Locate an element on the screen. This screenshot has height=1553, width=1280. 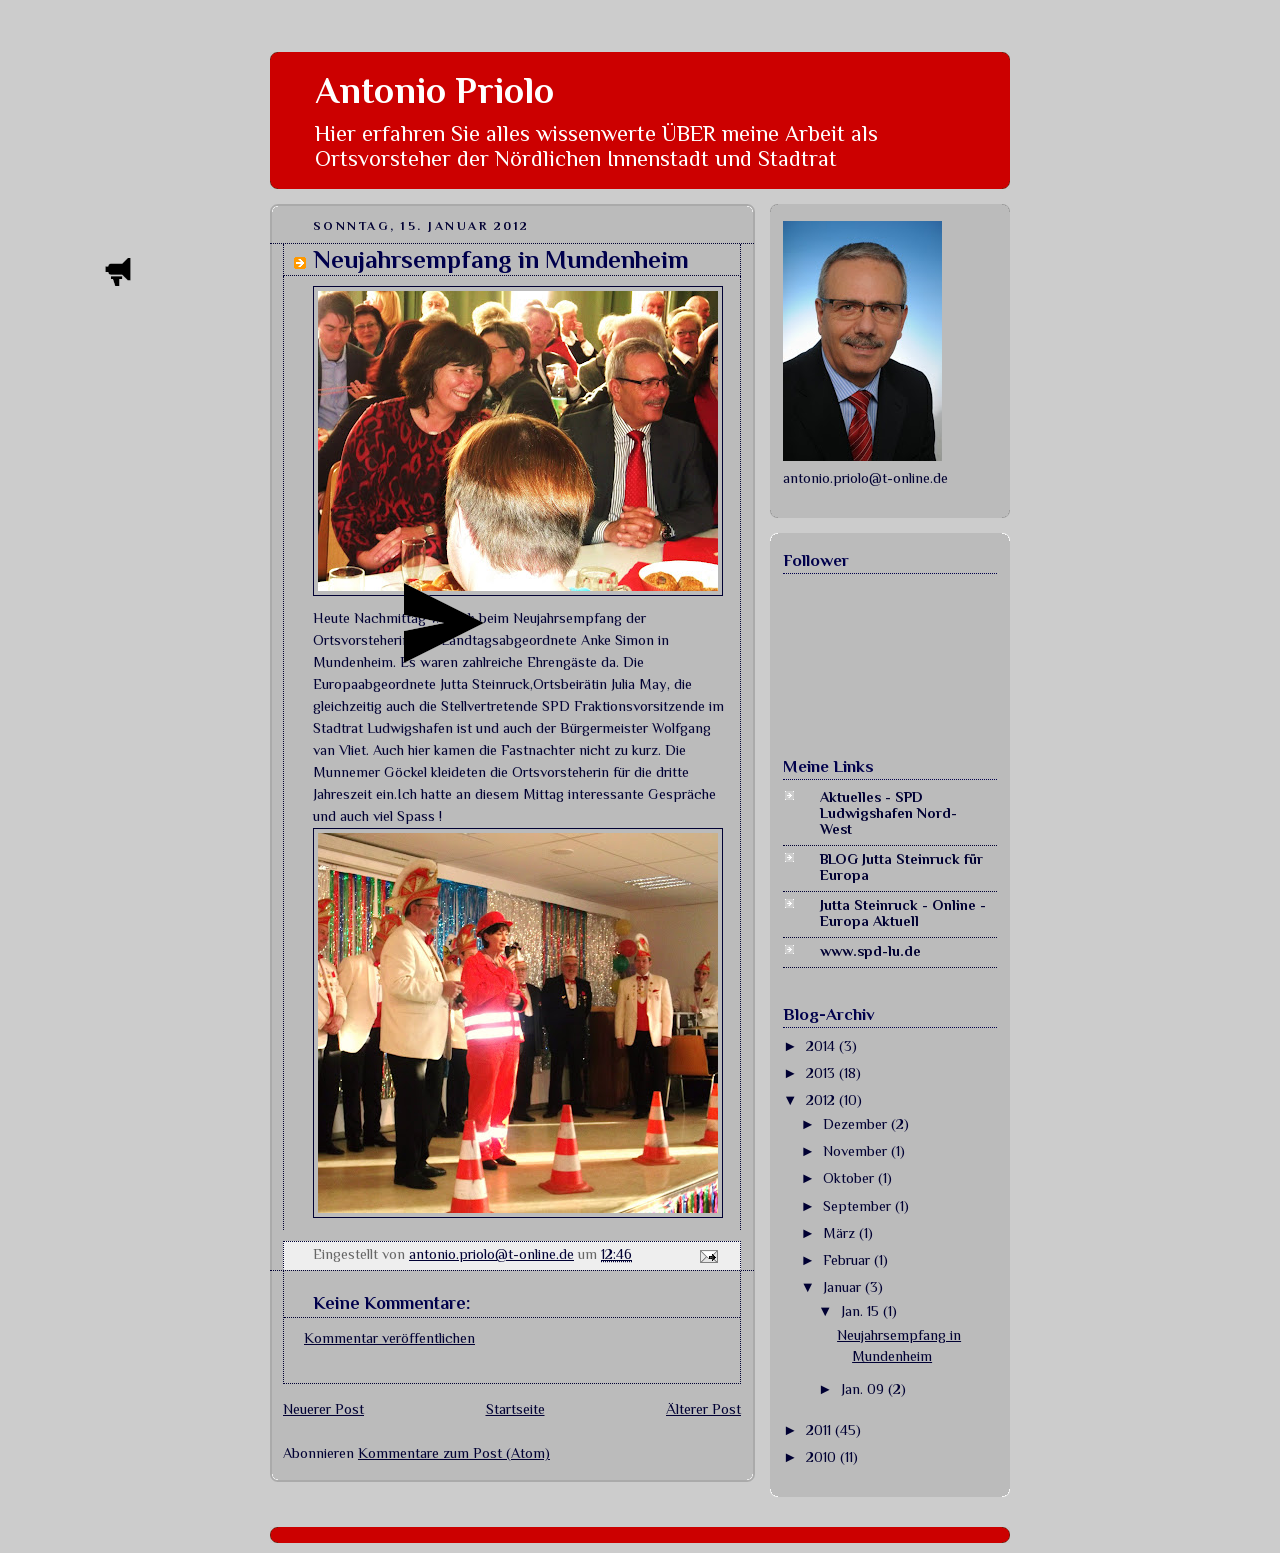
send a message or submit content is located at coordinates (444, 623).